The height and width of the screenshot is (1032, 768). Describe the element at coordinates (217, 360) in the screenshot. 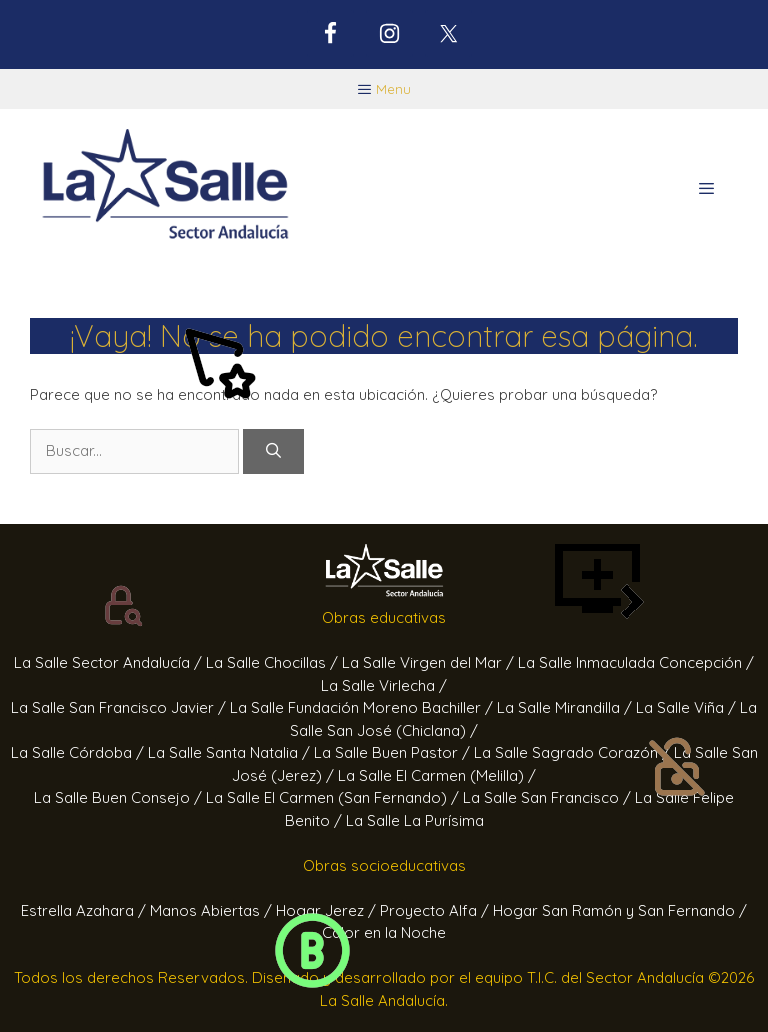

I see `add cursor action to favorites` at that location.